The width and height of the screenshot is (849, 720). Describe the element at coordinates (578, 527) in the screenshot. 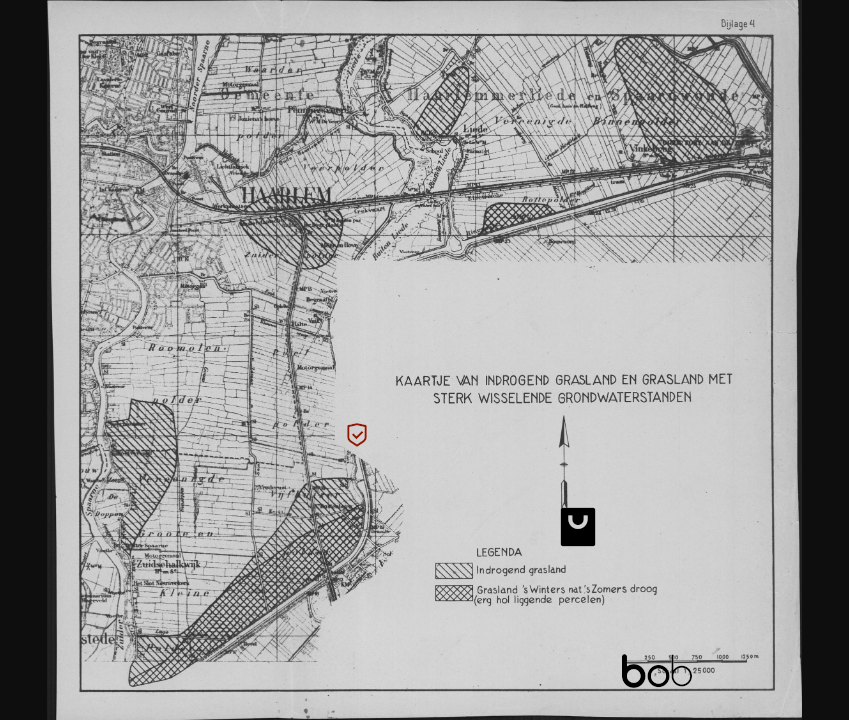

I see `view your shopping bag` at that location.